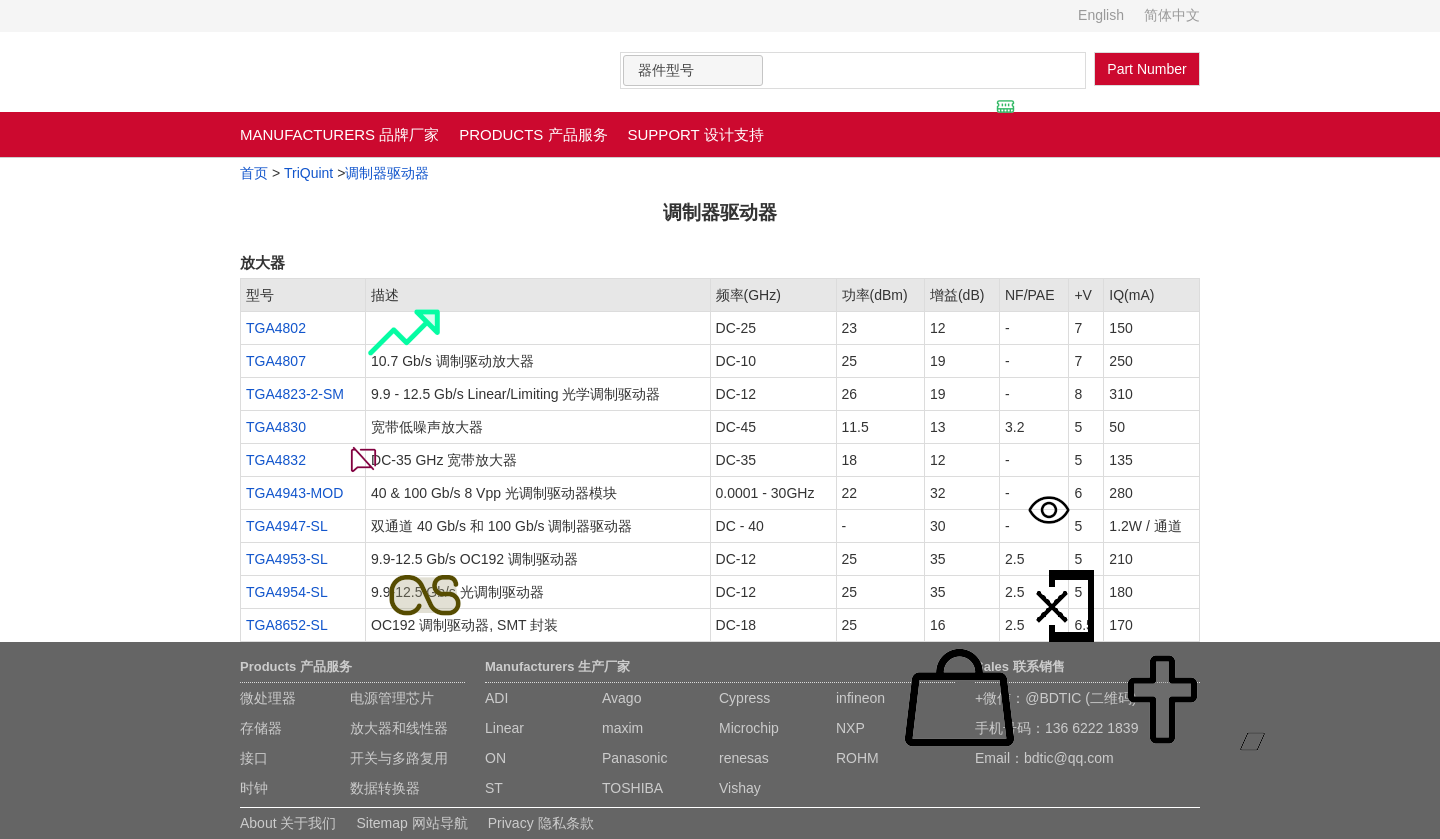  What do you see at coordinates (1049, 510) in the screenshot?
I see `view or preview content` at bounding box center [1049, 510].